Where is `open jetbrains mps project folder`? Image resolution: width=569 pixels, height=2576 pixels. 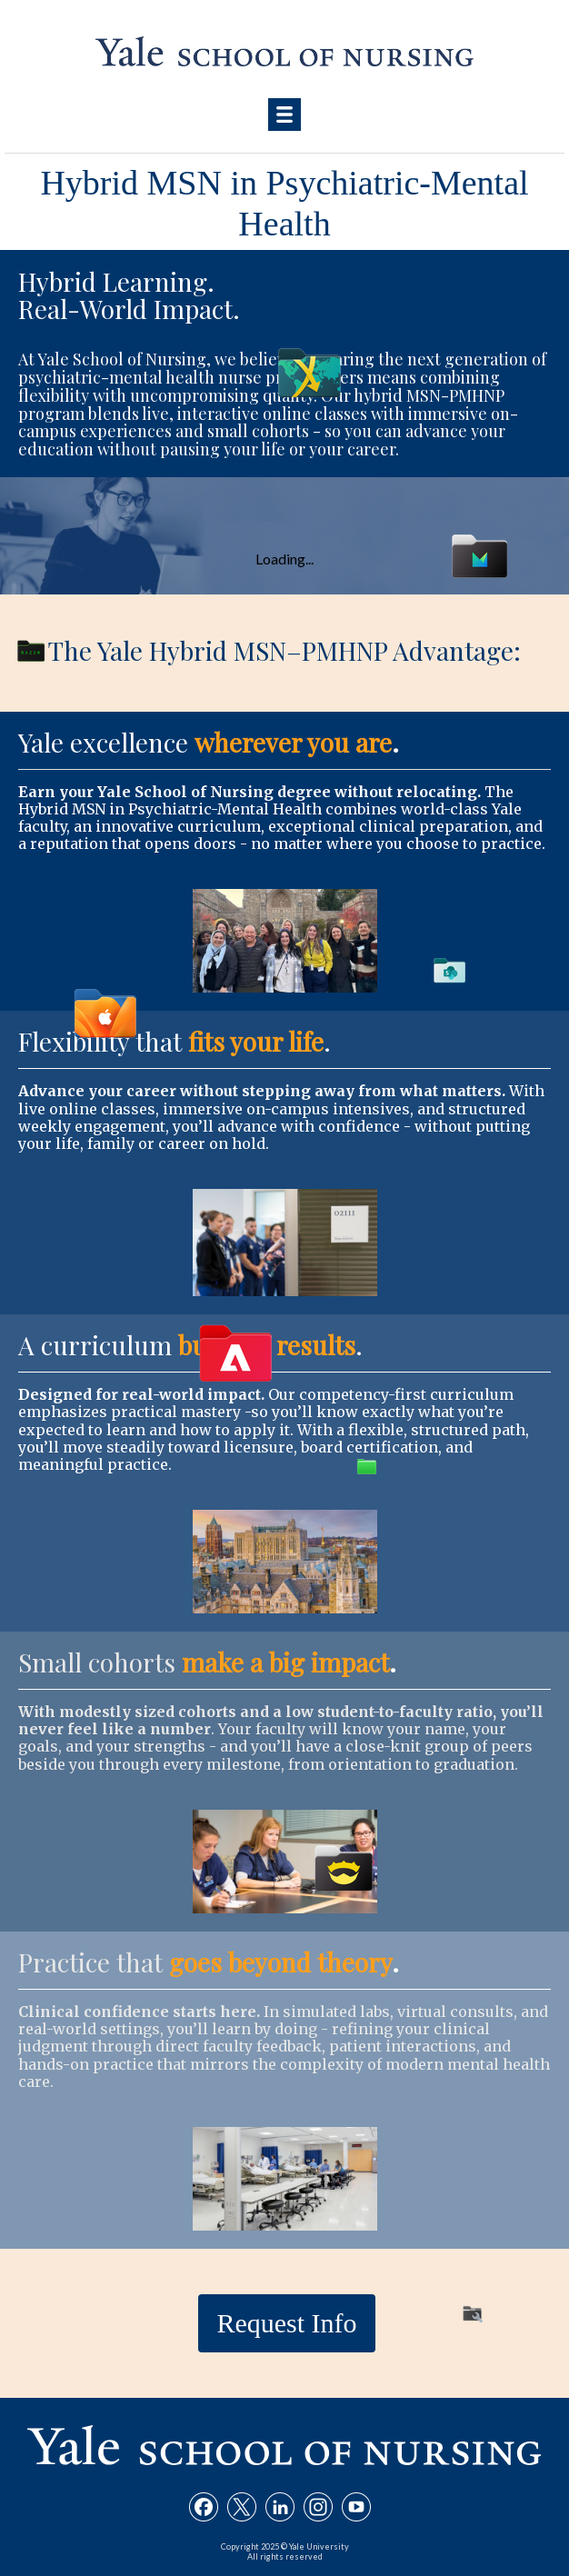
open jetbrains mps project folder is located at coordinates (479, 557).